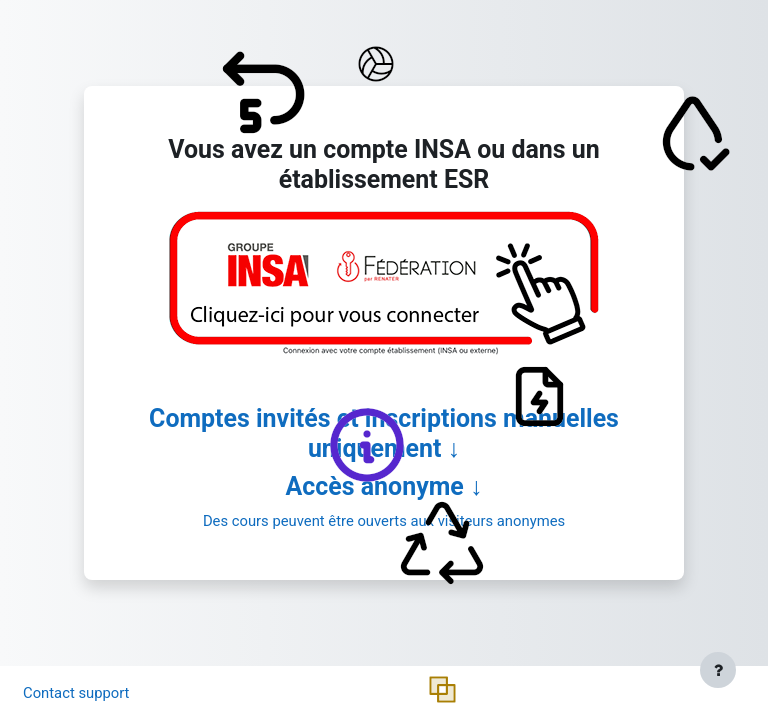  What do you see at coordinates (692, 133) in the screenshot?
I see `water quality verified or safe` at bounding box center [692, 133].